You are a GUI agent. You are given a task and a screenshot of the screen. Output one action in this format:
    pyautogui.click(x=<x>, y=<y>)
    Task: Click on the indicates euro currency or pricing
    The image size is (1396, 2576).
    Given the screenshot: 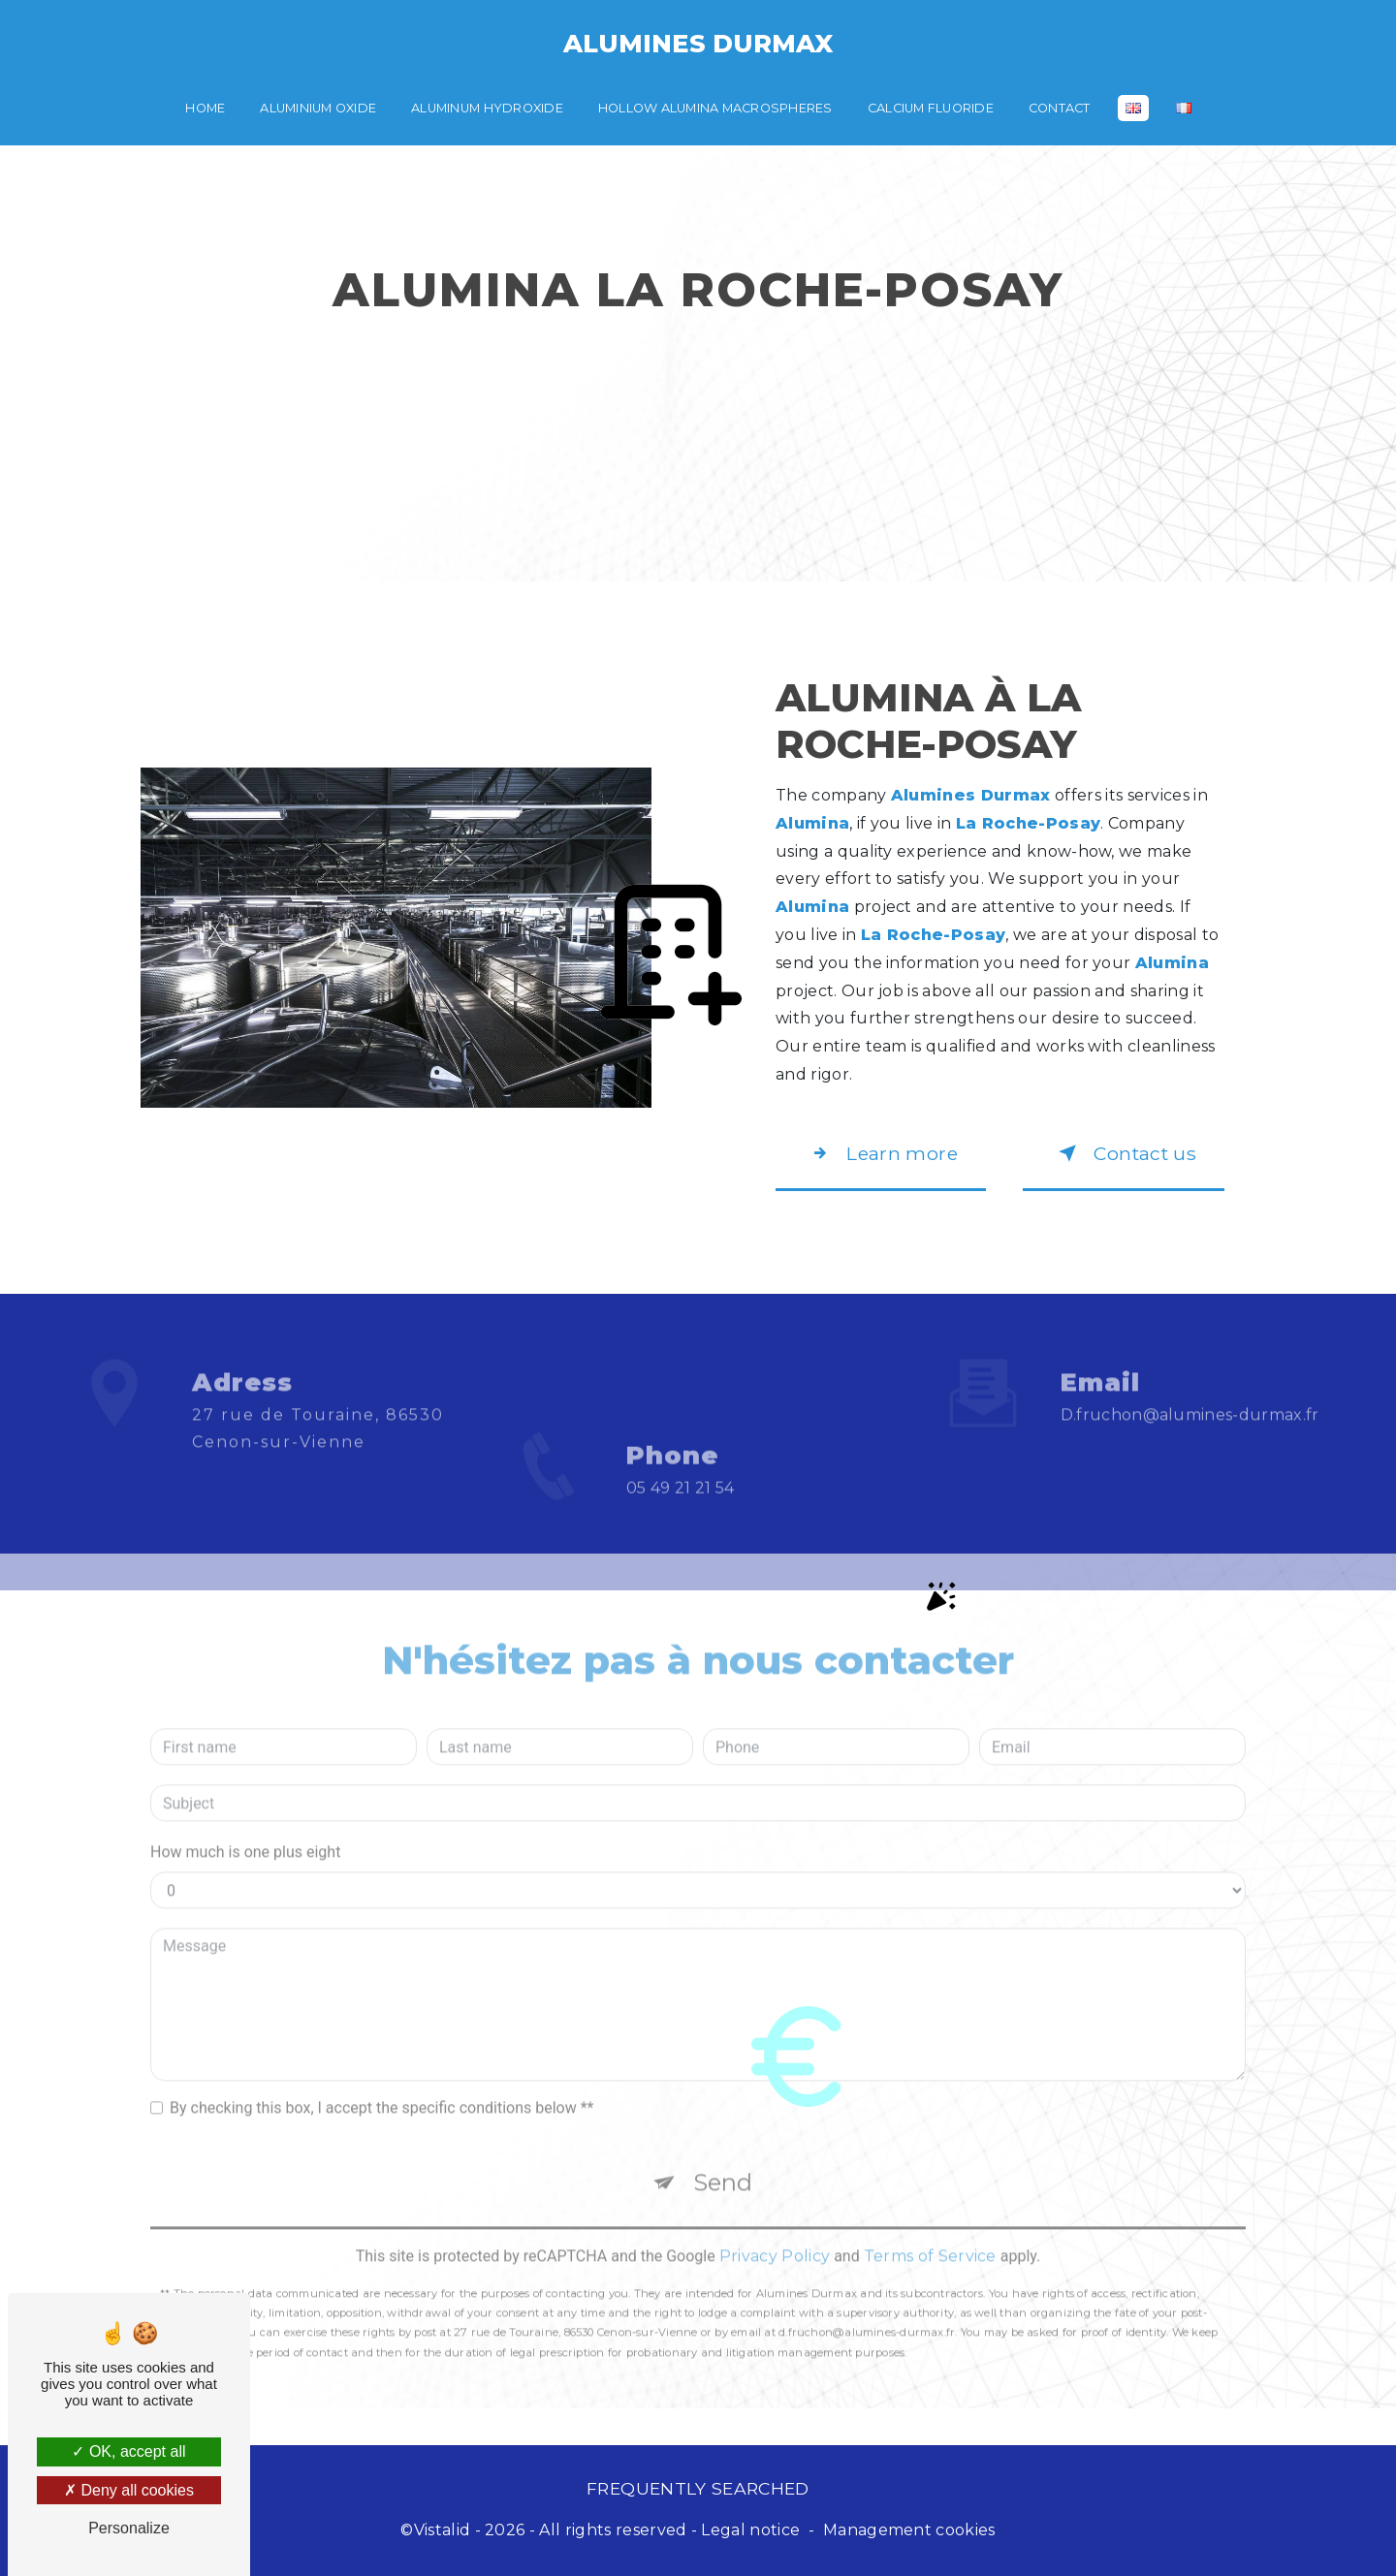 What is the action you would take?
    pyautogui.click(x=802, y=2057)
    